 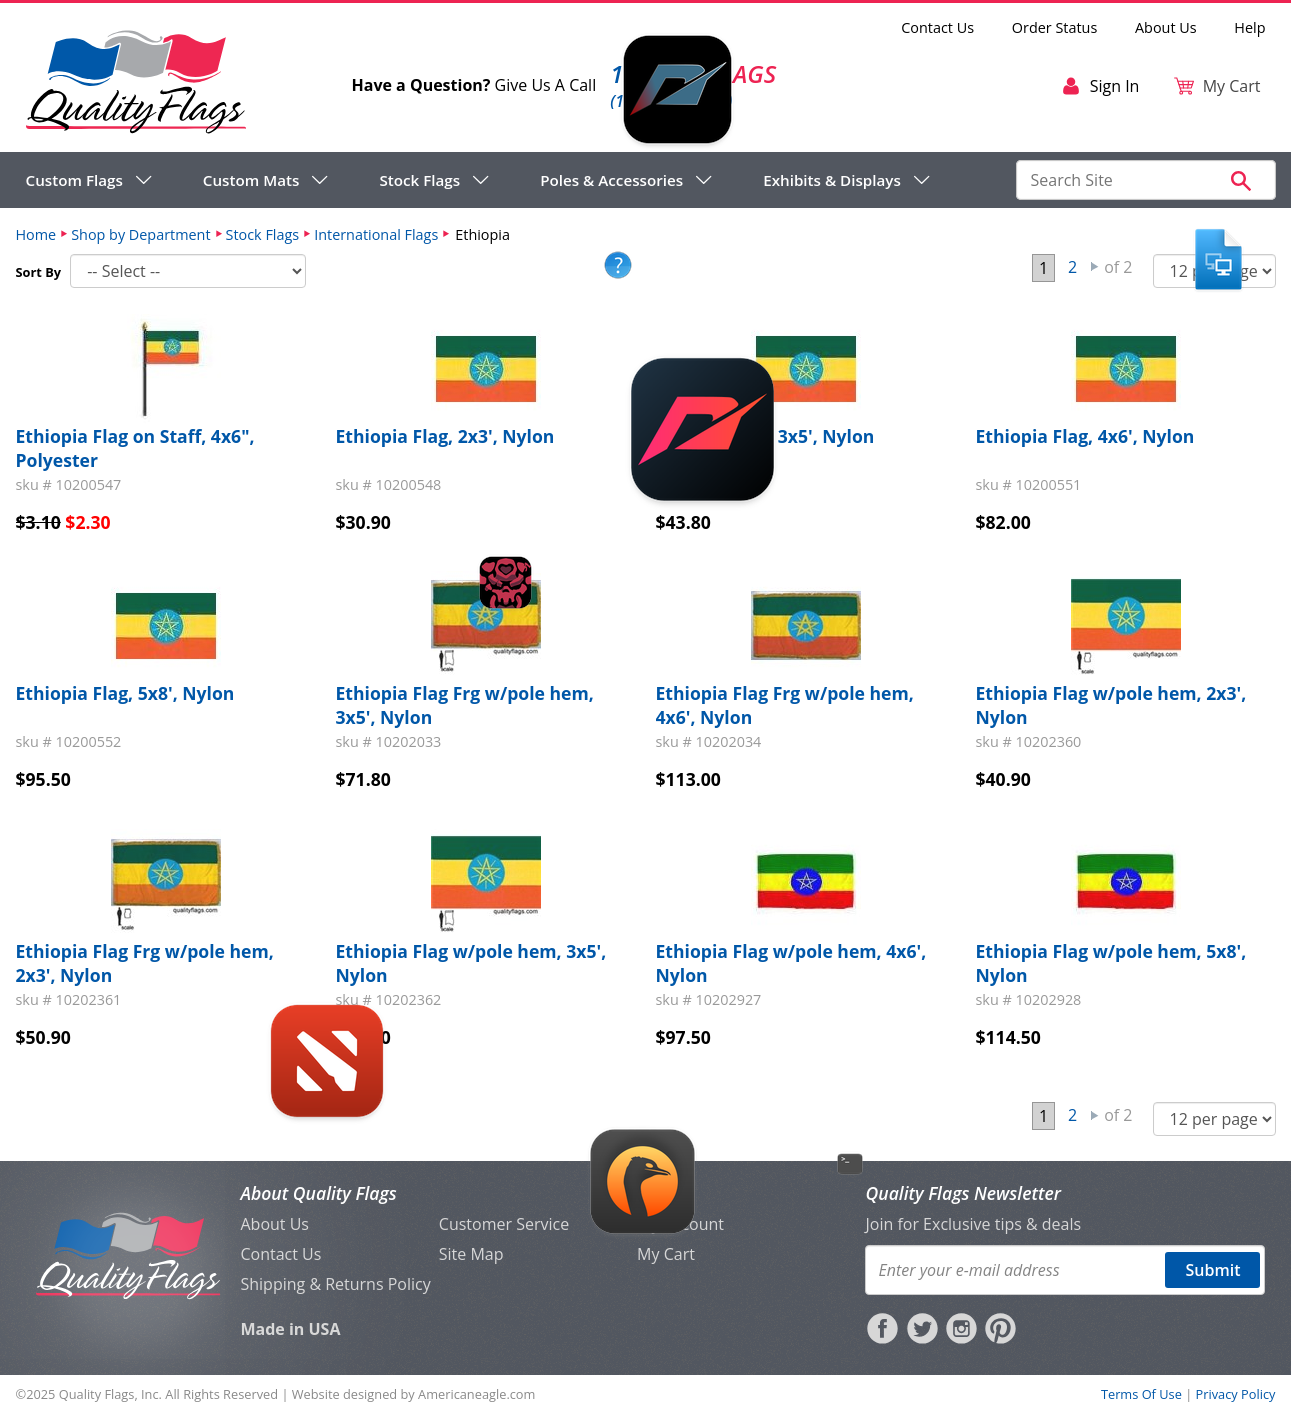 What do you see at coordinates (702, 429) in the screenshot?
I see `launch need for speed payback` at bounding box center [702, 429].